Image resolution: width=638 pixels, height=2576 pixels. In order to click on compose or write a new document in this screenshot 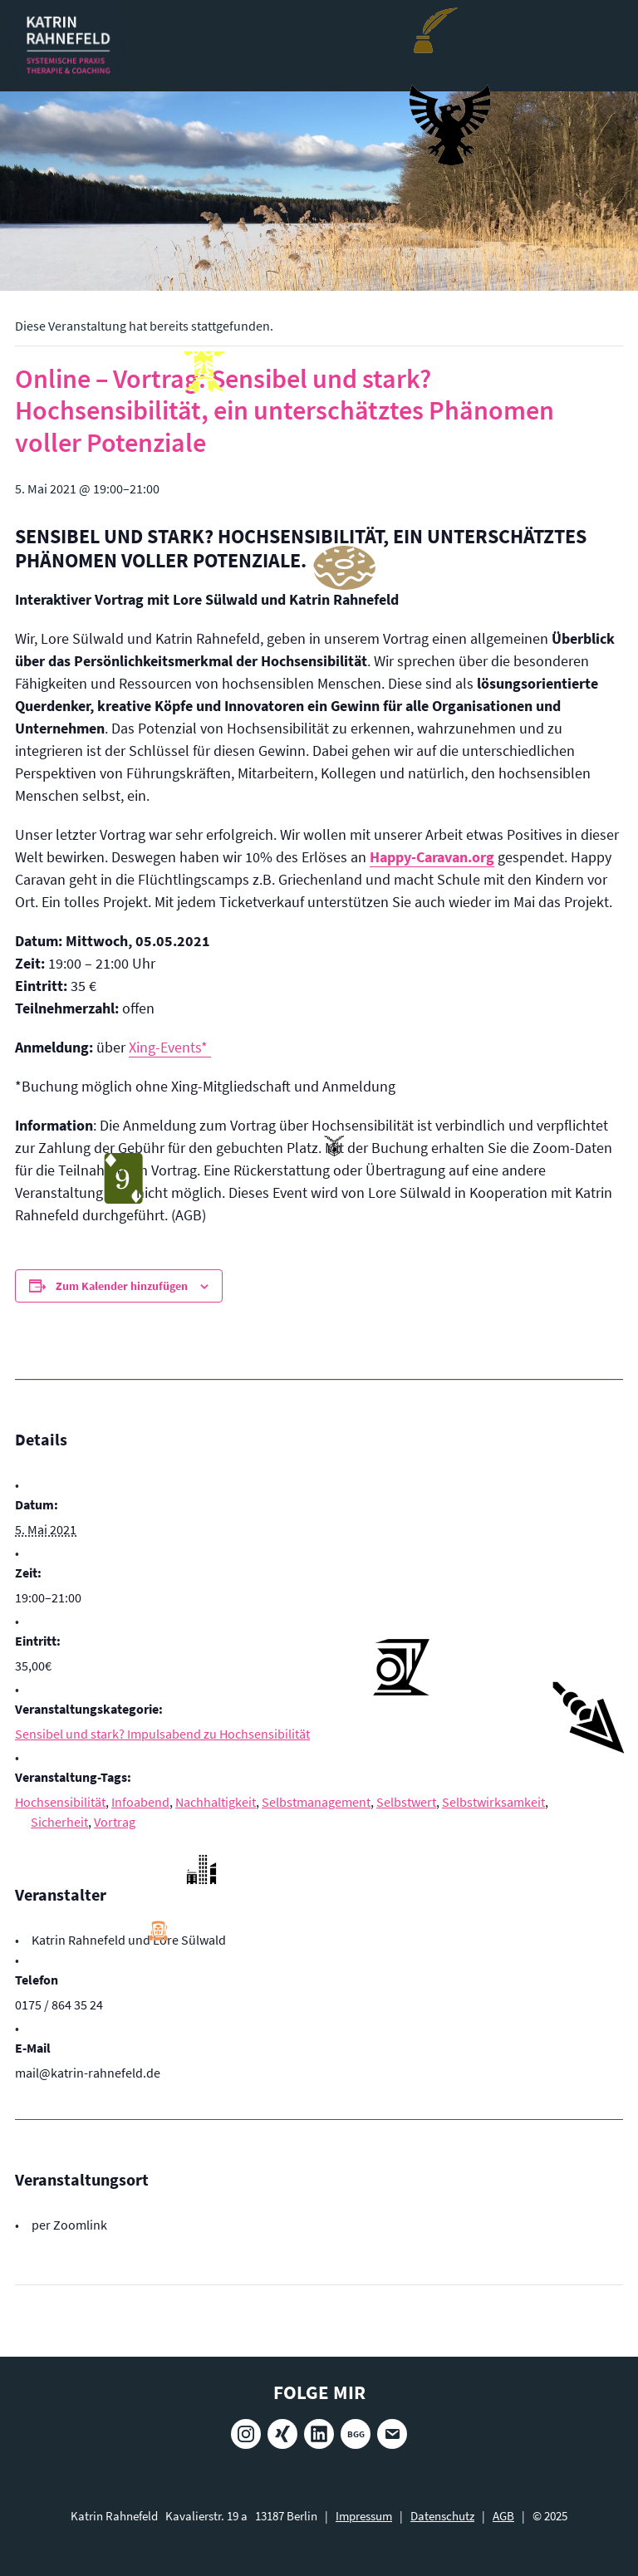, I will do `click(435, 31)`.